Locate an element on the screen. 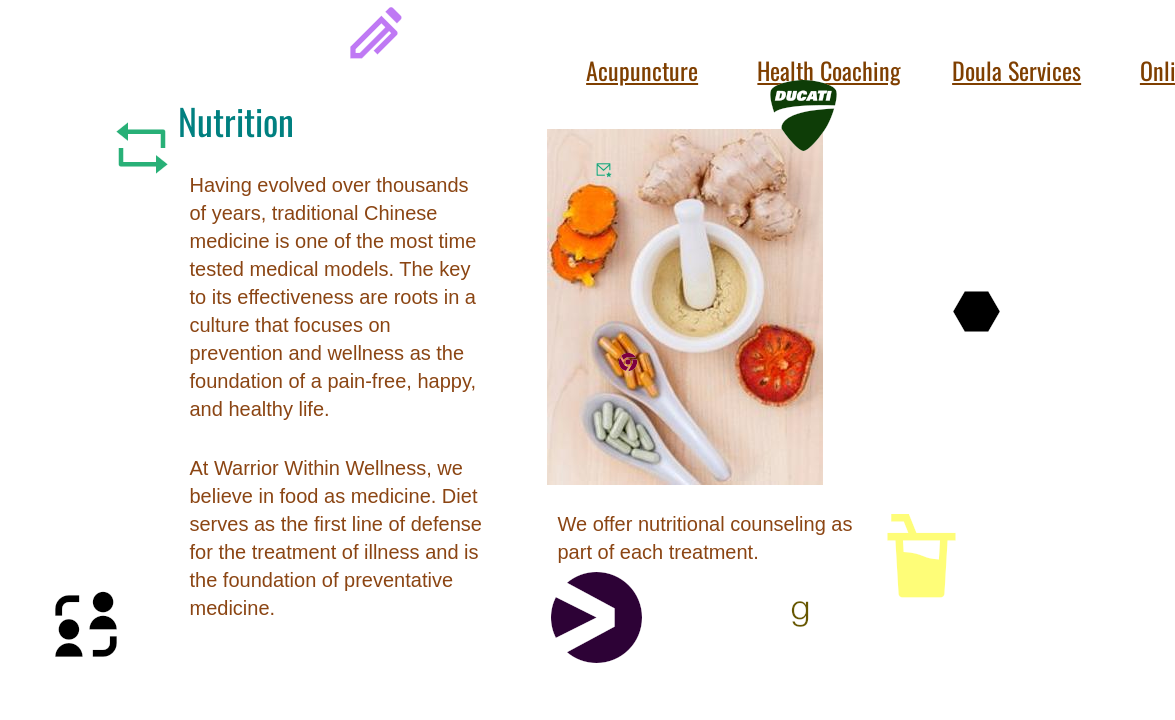  open the Viaplay streaming app is located at coordinates (596, 617).